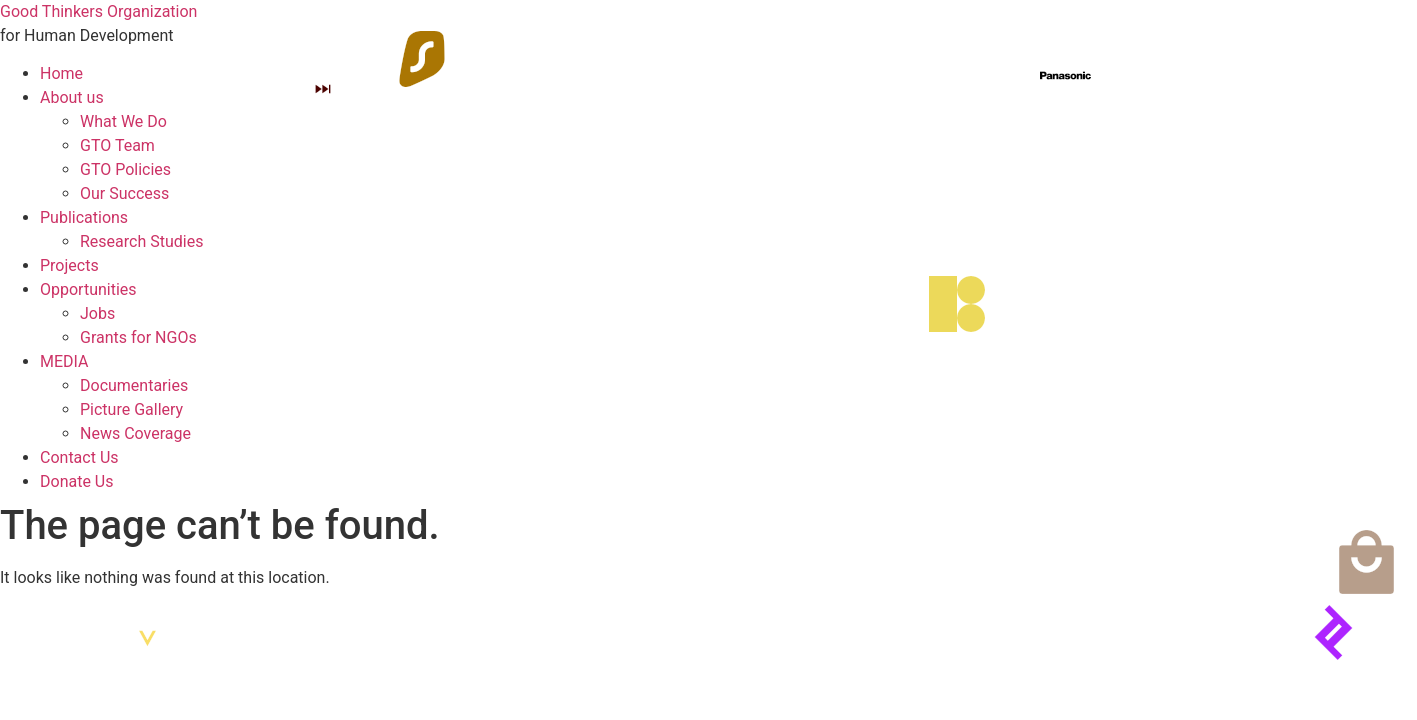 The image size is (1417, 720). What do you see at coordinates (1333, 632) in the screenshot?
I see `visit toptal website or platform` at bounding box center [1333, 632].